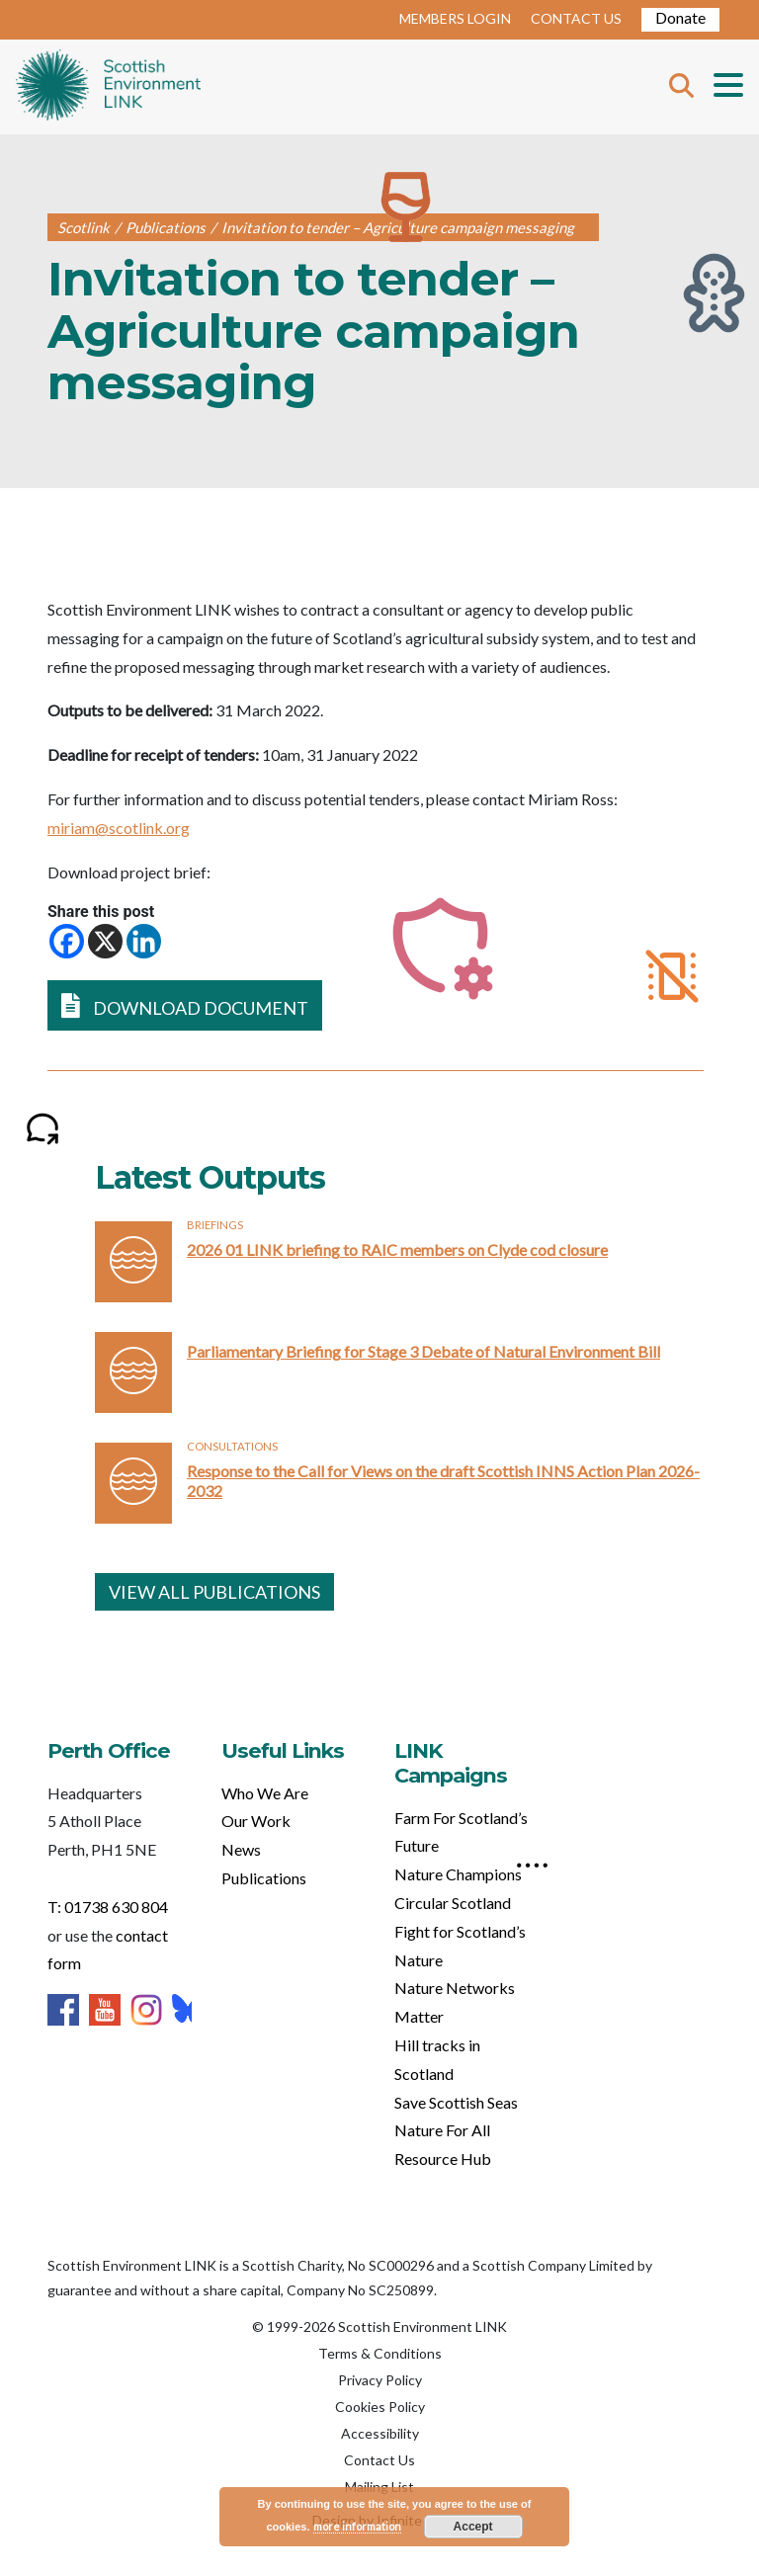 The width and height of the screenshot is (759, 2576). I want to click on share this conversation, so click(42, 1127).